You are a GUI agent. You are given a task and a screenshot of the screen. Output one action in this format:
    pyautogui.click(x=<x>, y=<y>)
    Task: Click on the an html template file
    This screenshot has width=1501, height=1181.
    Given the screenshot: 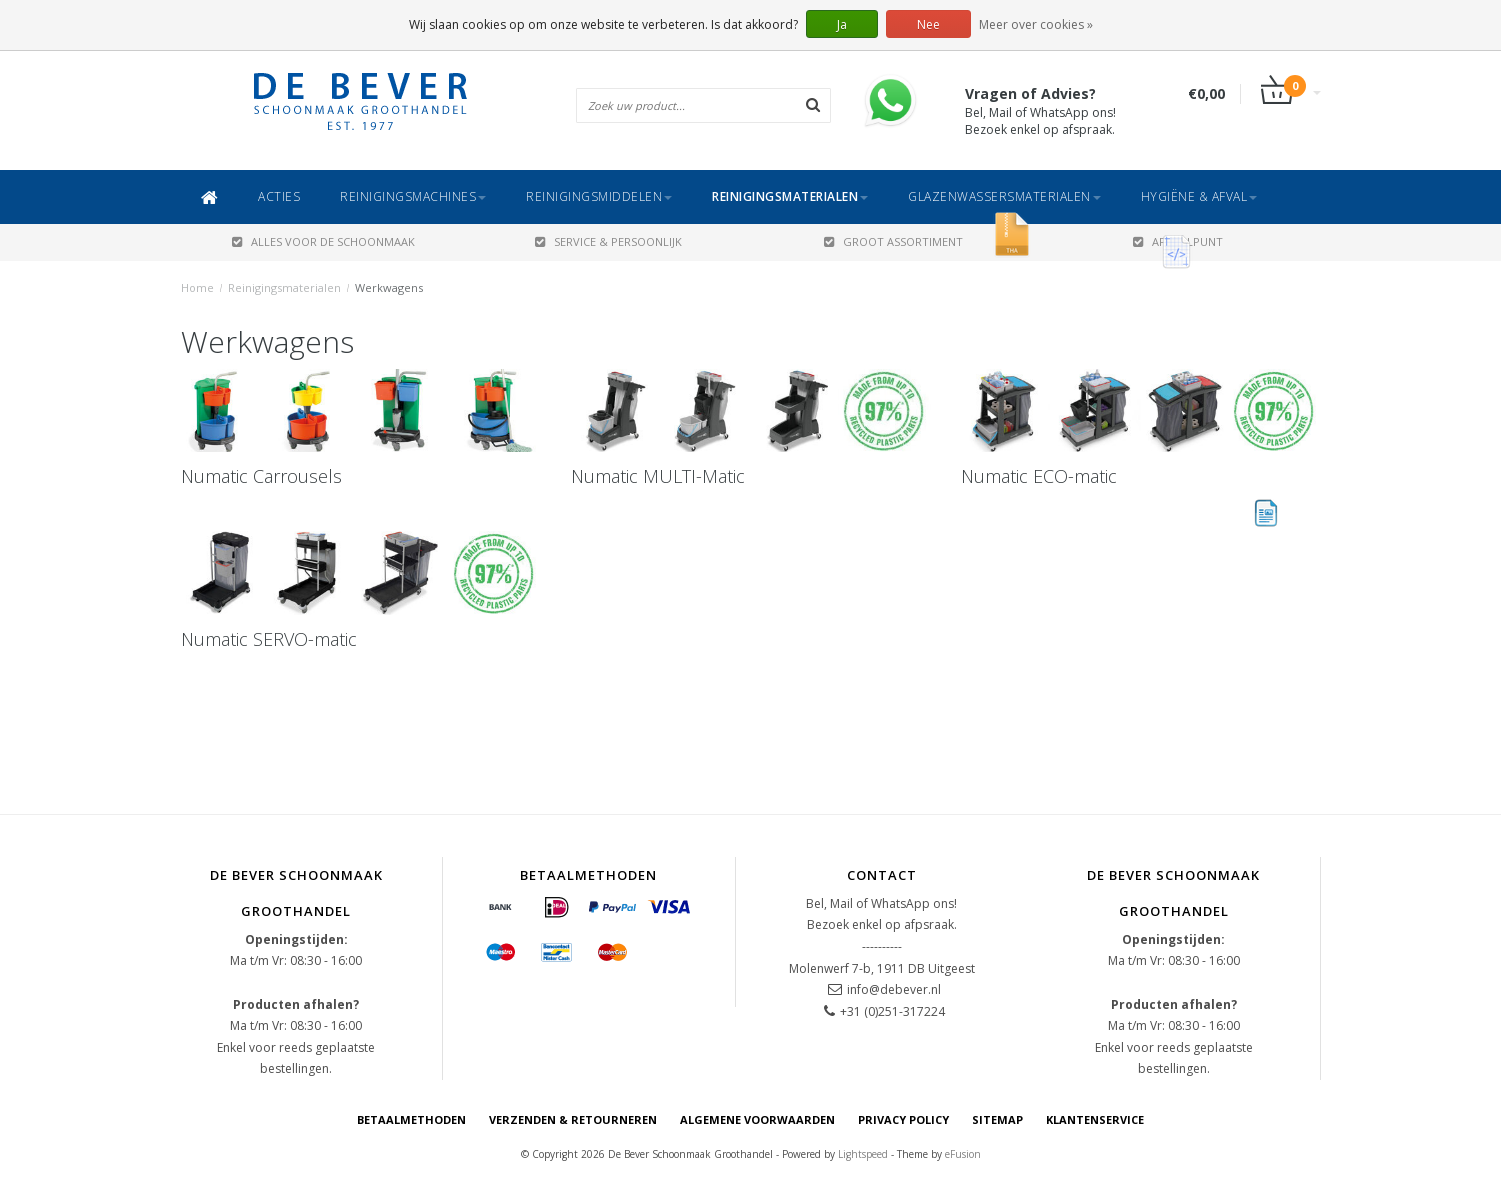 What is the action you would take?
    pyautogui.click(x=1176, y=251)
    